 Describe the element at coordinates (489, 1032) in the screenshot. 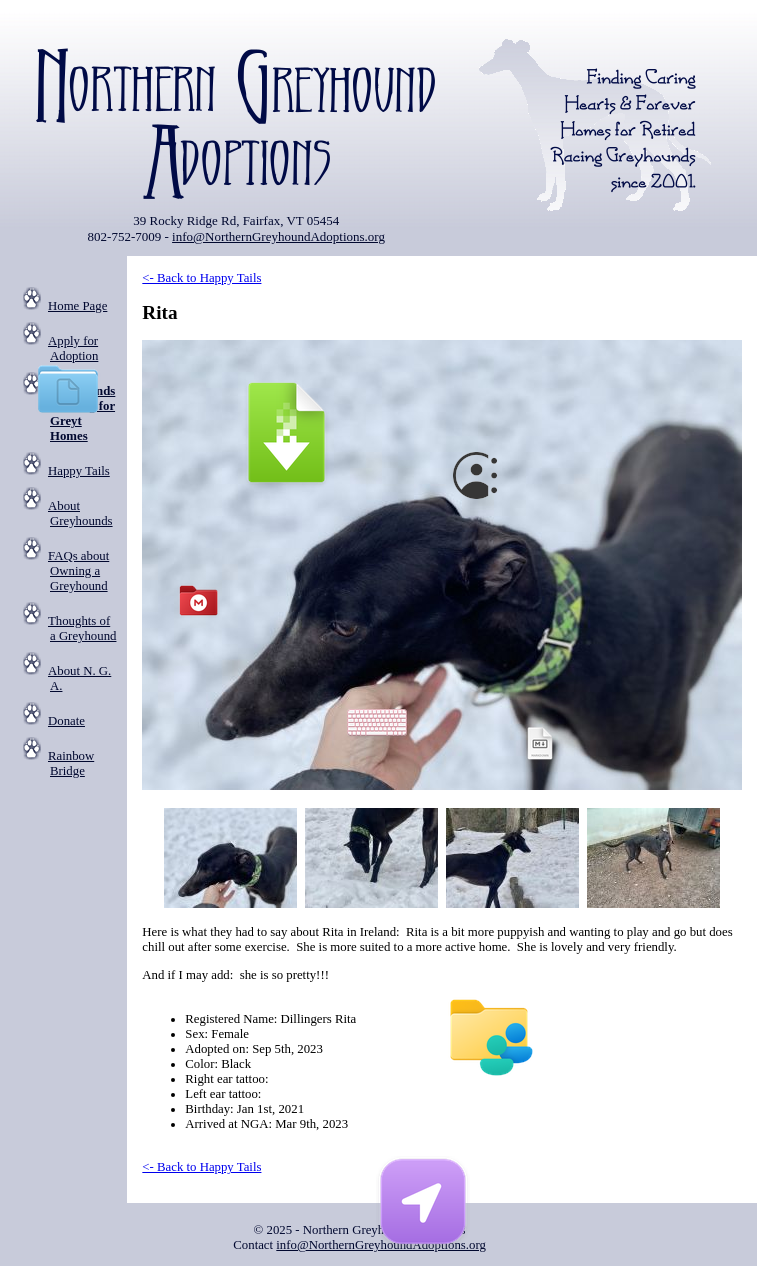

I see `open shared folder` at that location.